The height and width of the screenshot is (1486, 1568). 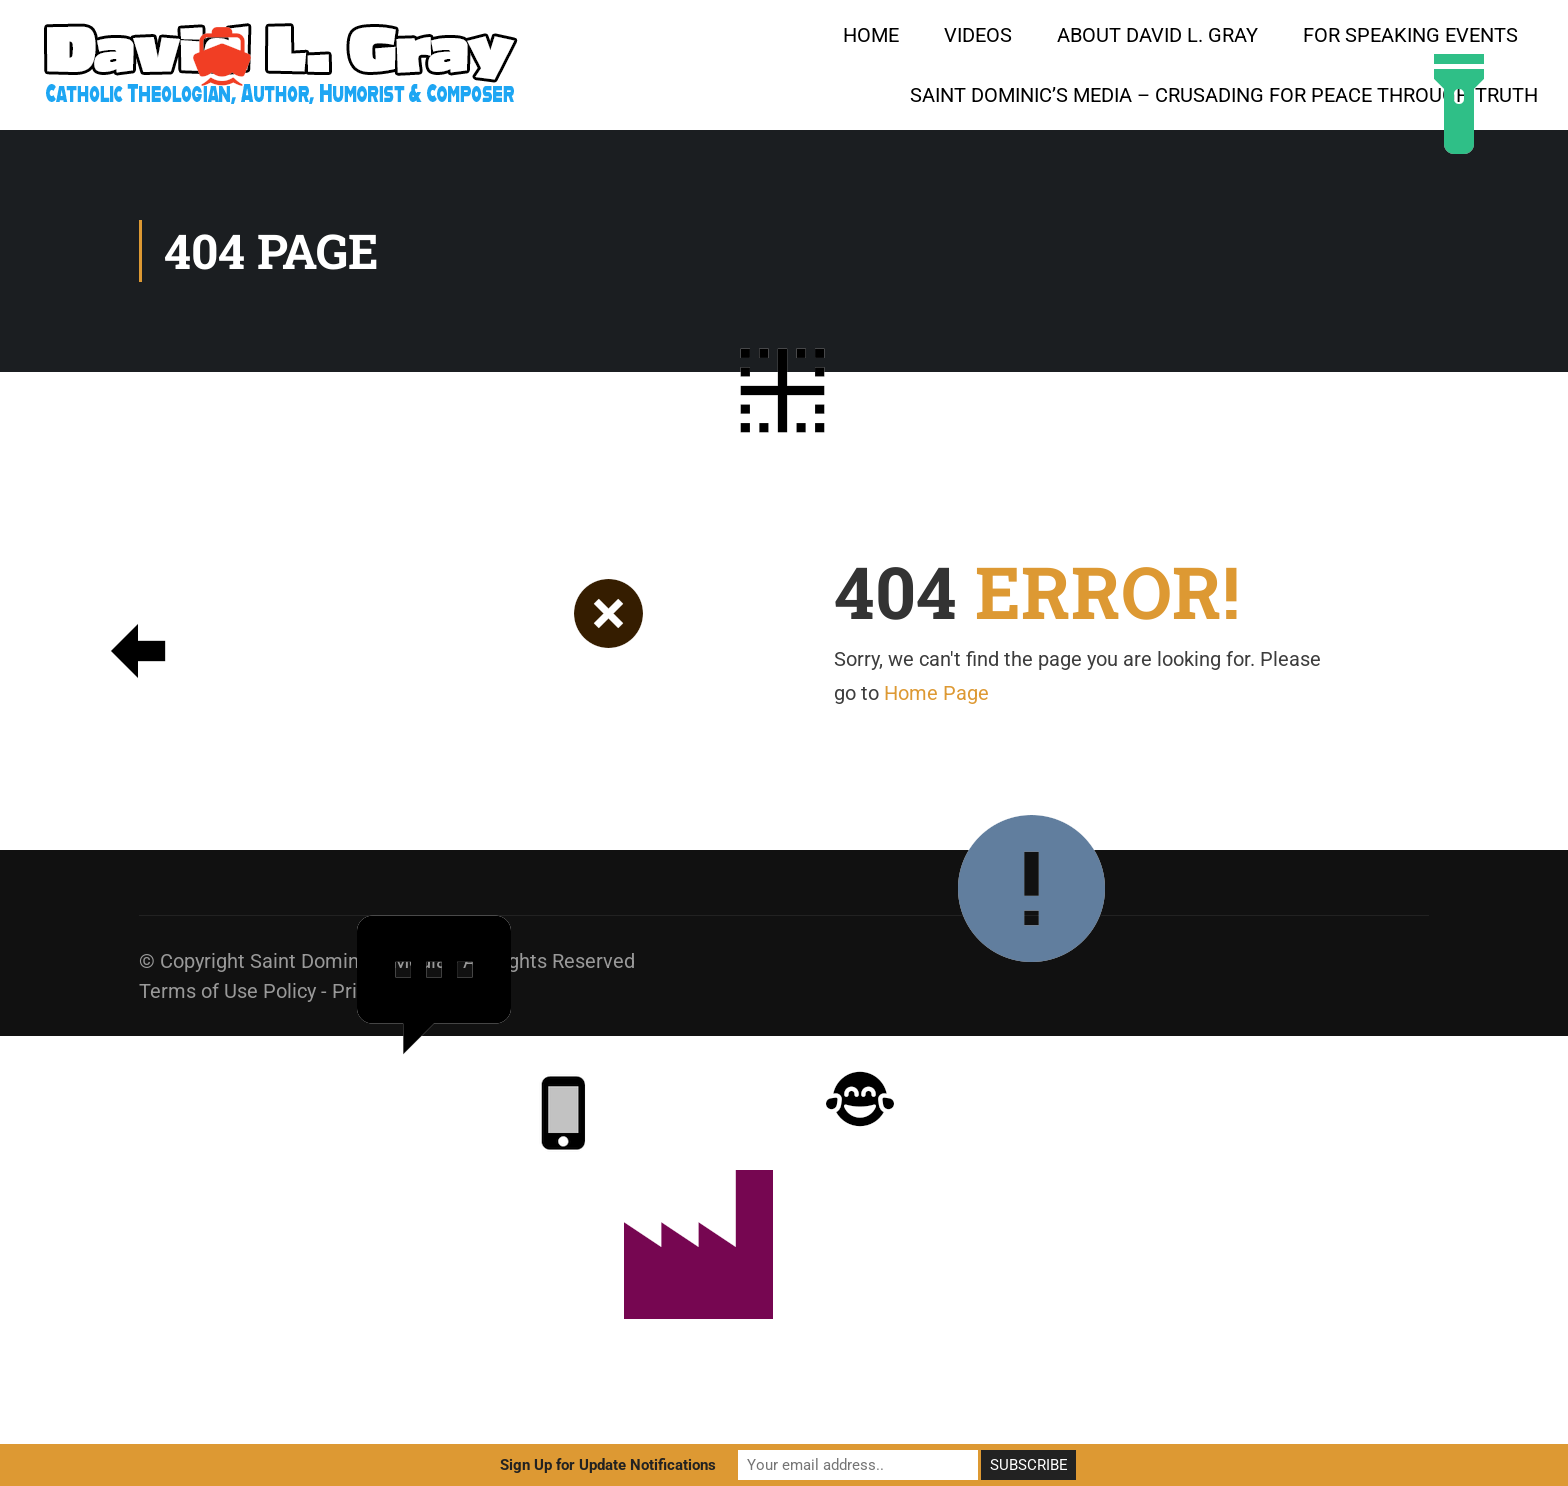 I want to click on access boat or ferry services, so click(x=222, y=57).